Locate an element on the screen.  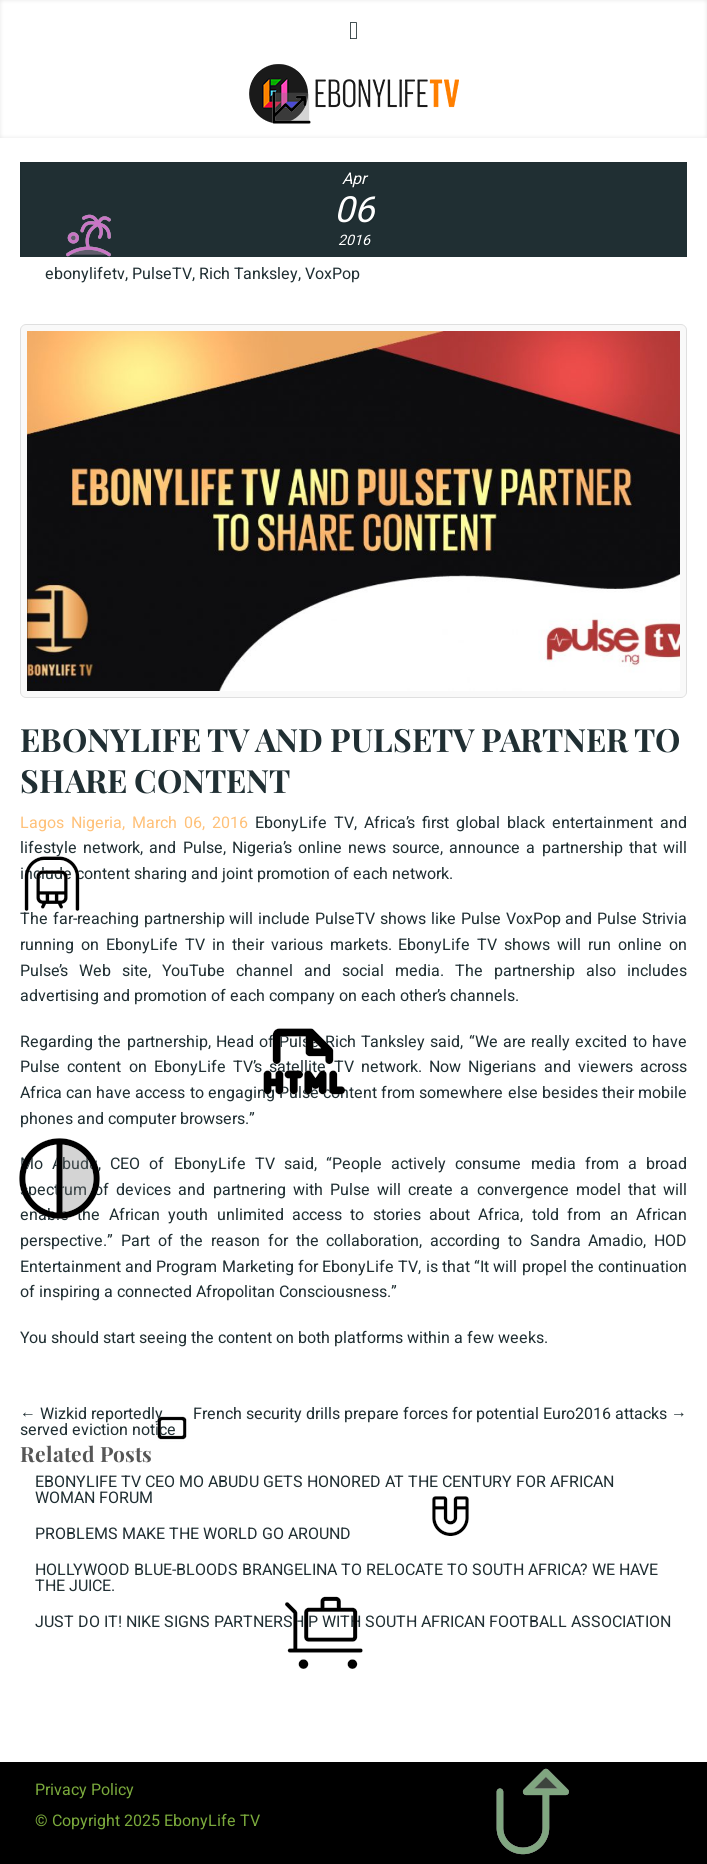
view subway or metro transit options is located at coordinates (52, 886).